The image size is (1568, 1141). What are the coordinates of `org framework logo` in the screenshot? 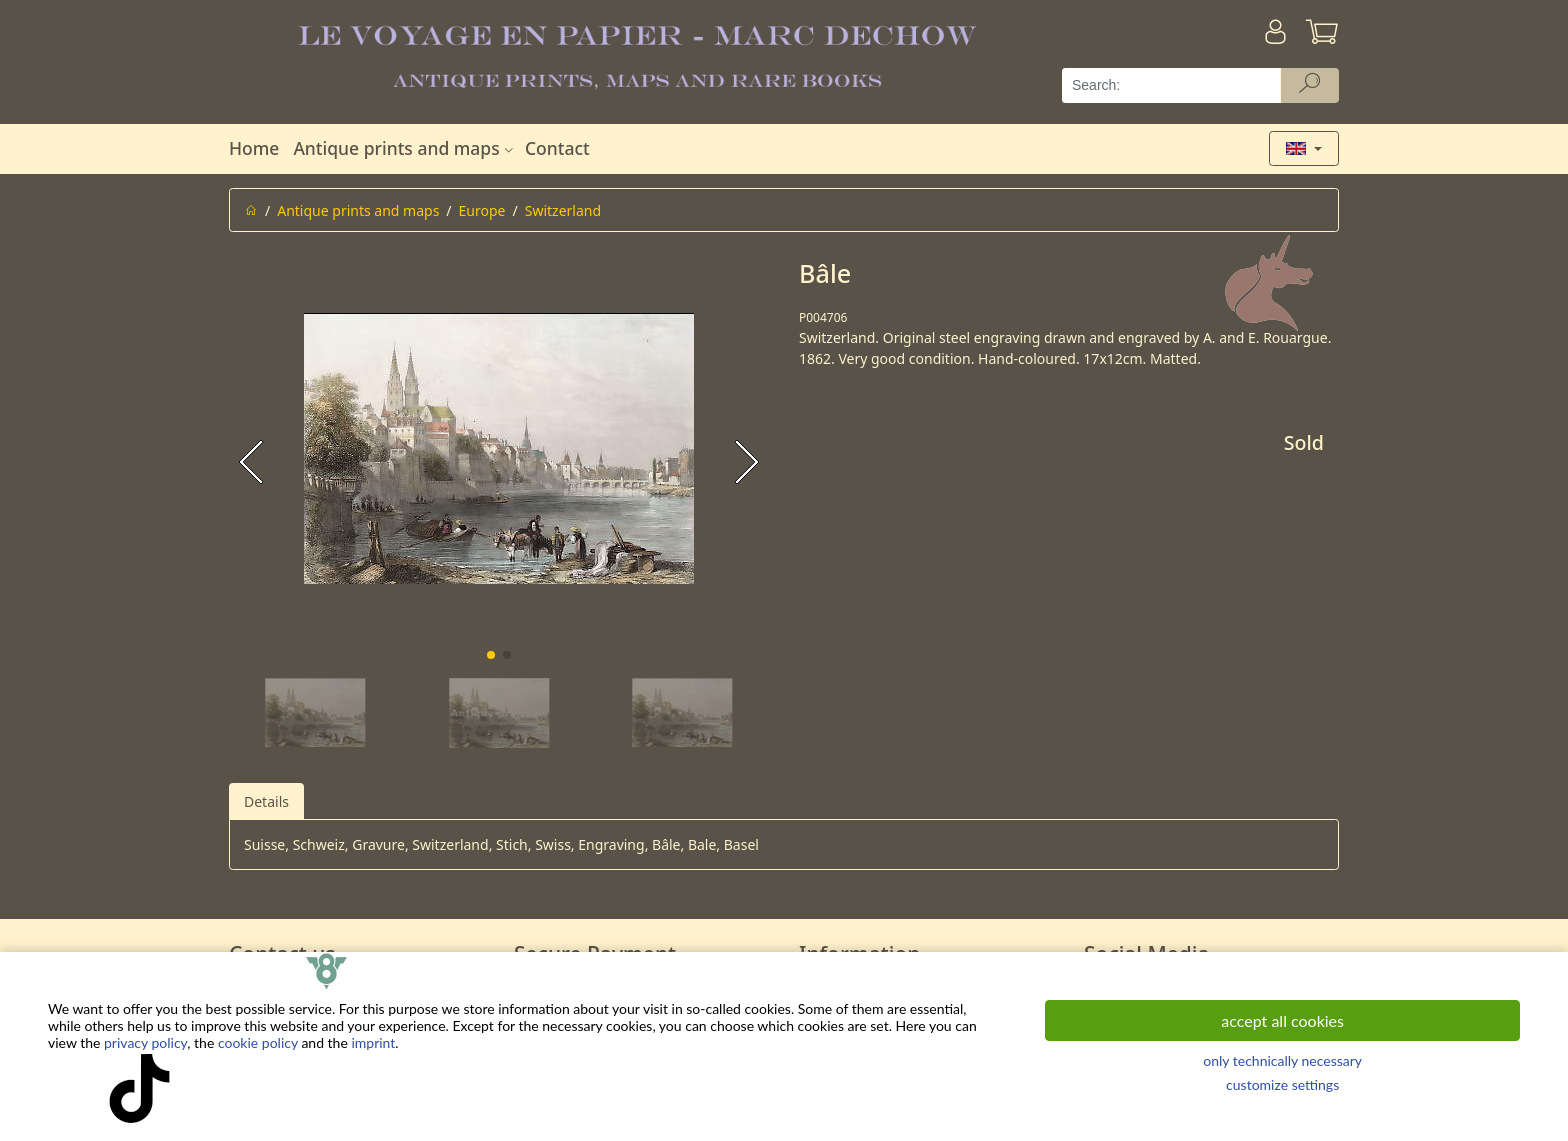 It's located at (1269, 283).